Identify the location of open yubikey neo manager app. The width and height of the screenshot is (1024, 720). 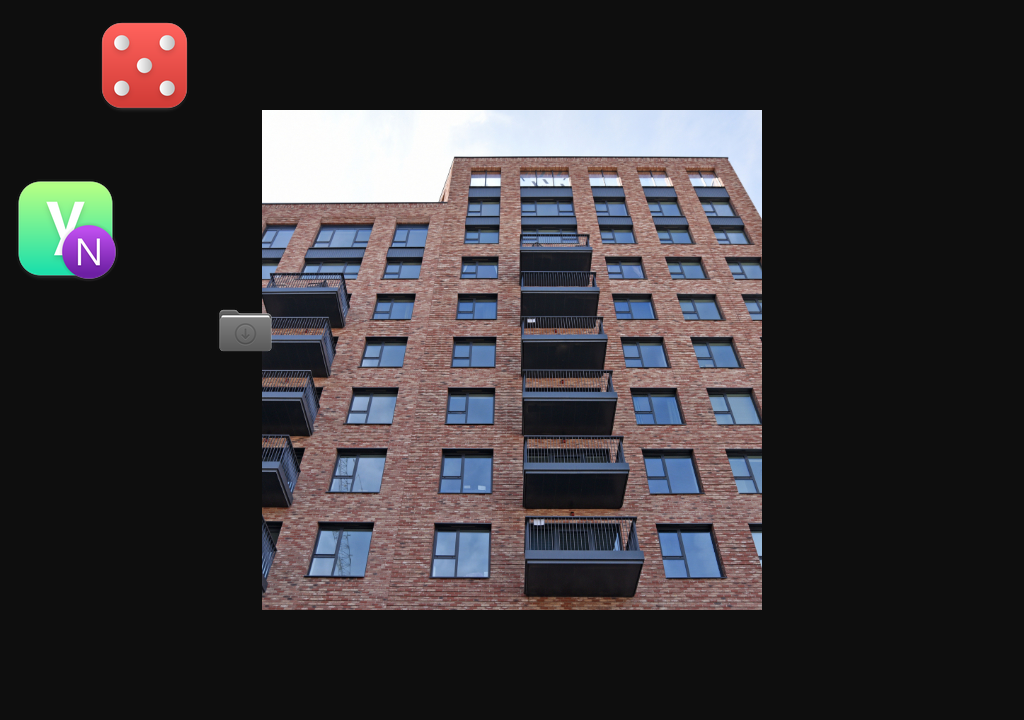
(65, 228).